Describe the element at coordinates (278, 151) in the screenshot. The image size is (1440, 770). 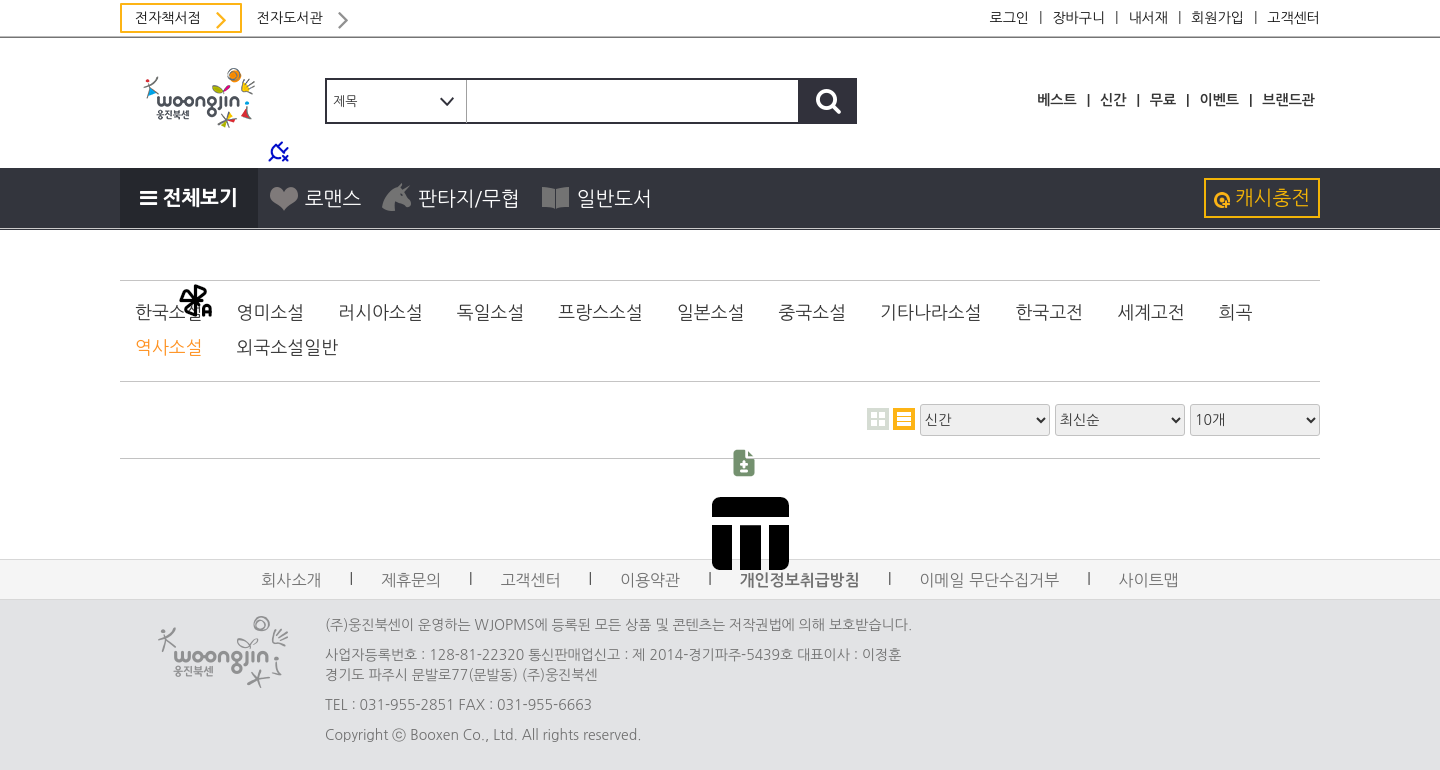
I see `disconnected or unplugged device` at that location.